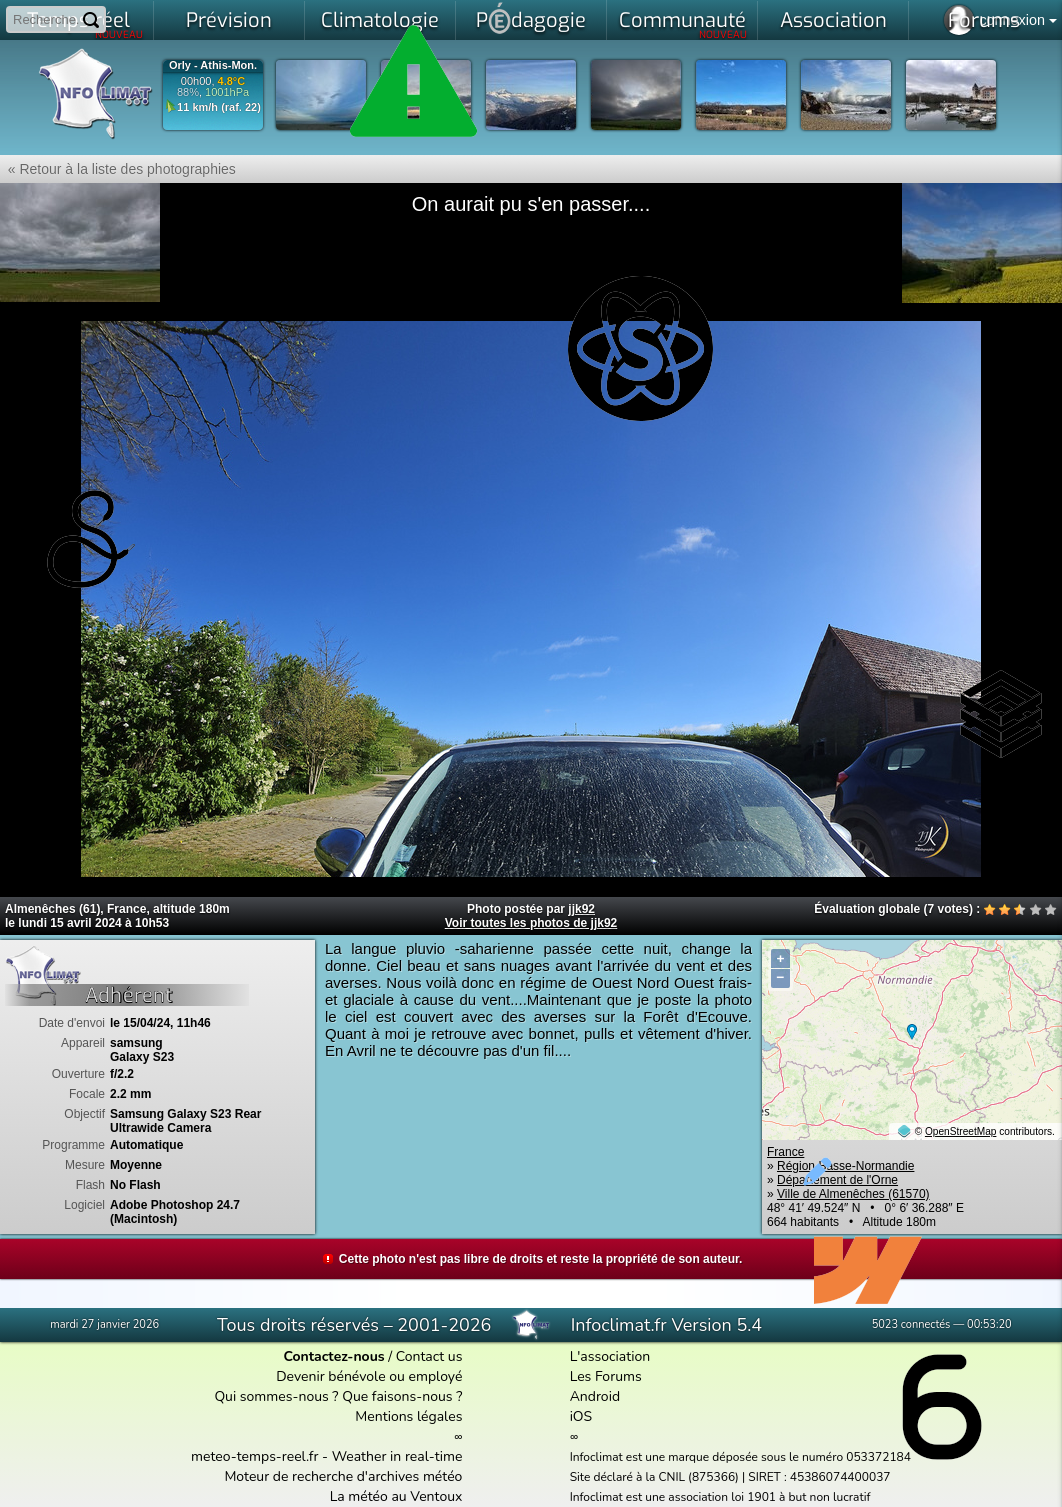  I want to click on ebox brand logo, so click(1001, 714).